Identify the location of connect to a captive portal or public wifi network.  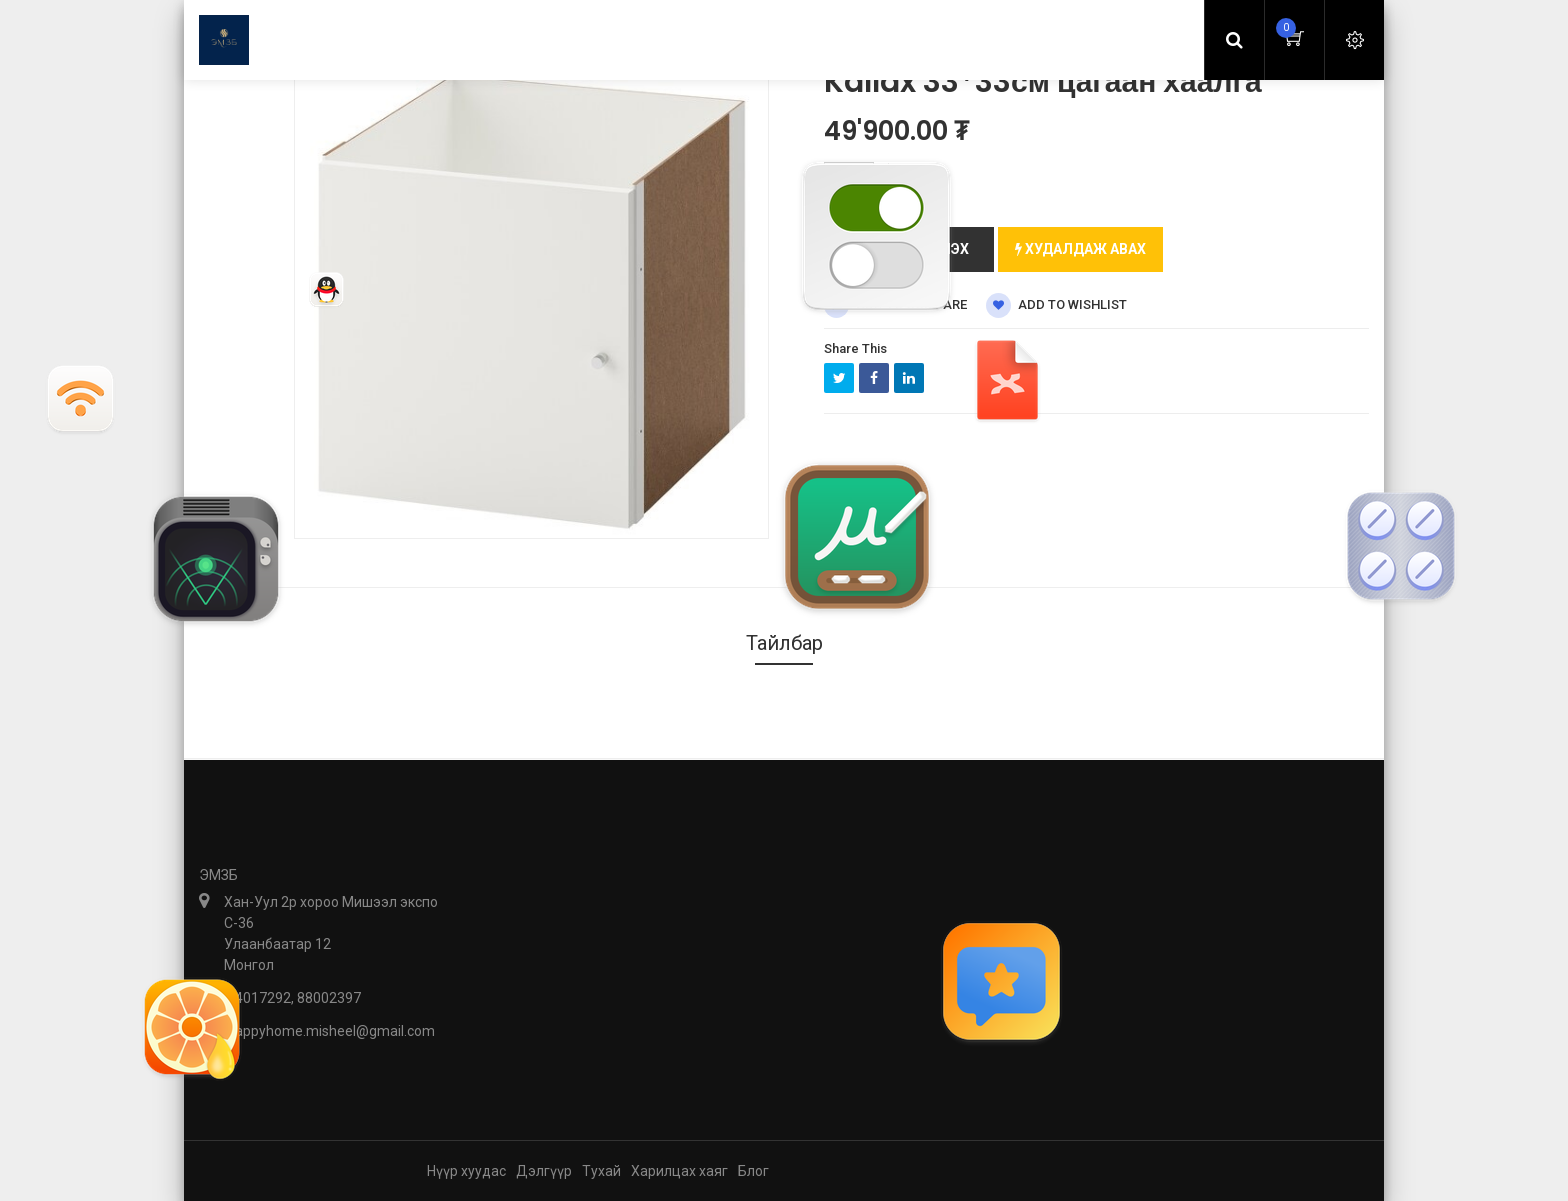
(80, 398).